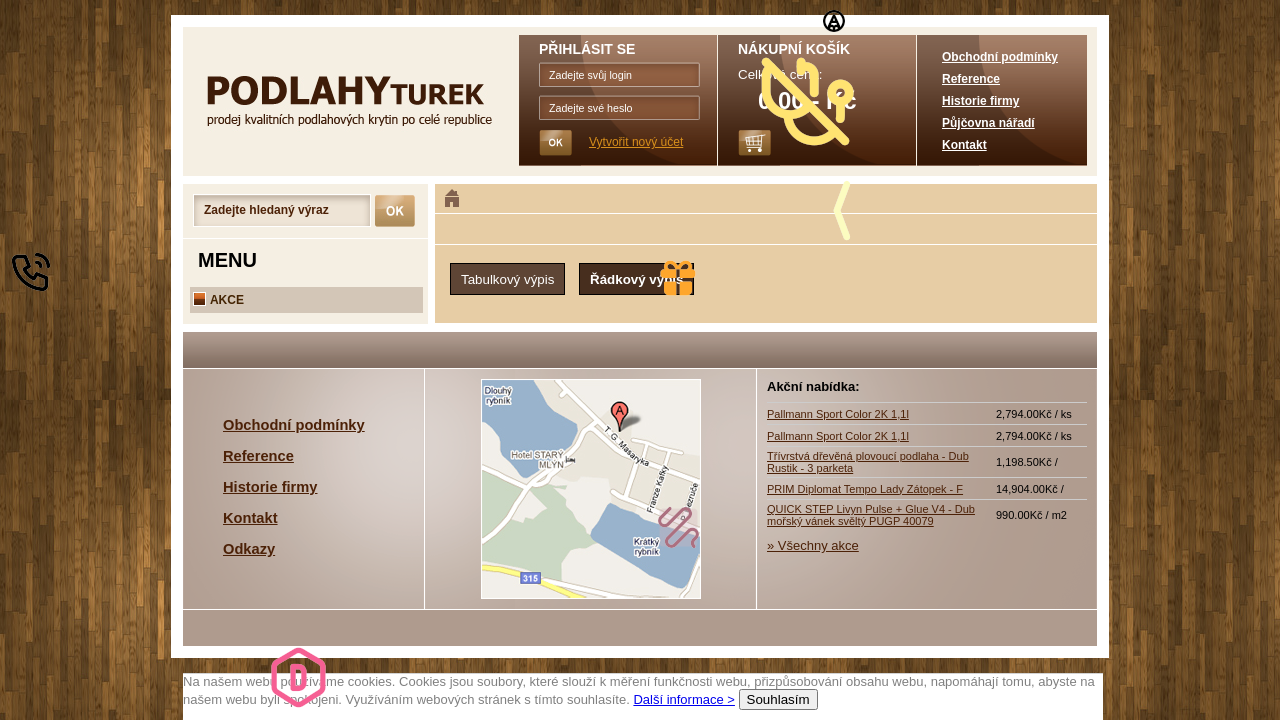  What do you see at coordinates (834, 21) in the screenshot?
I see `edit or modify content` at bounding box center [834, 21].